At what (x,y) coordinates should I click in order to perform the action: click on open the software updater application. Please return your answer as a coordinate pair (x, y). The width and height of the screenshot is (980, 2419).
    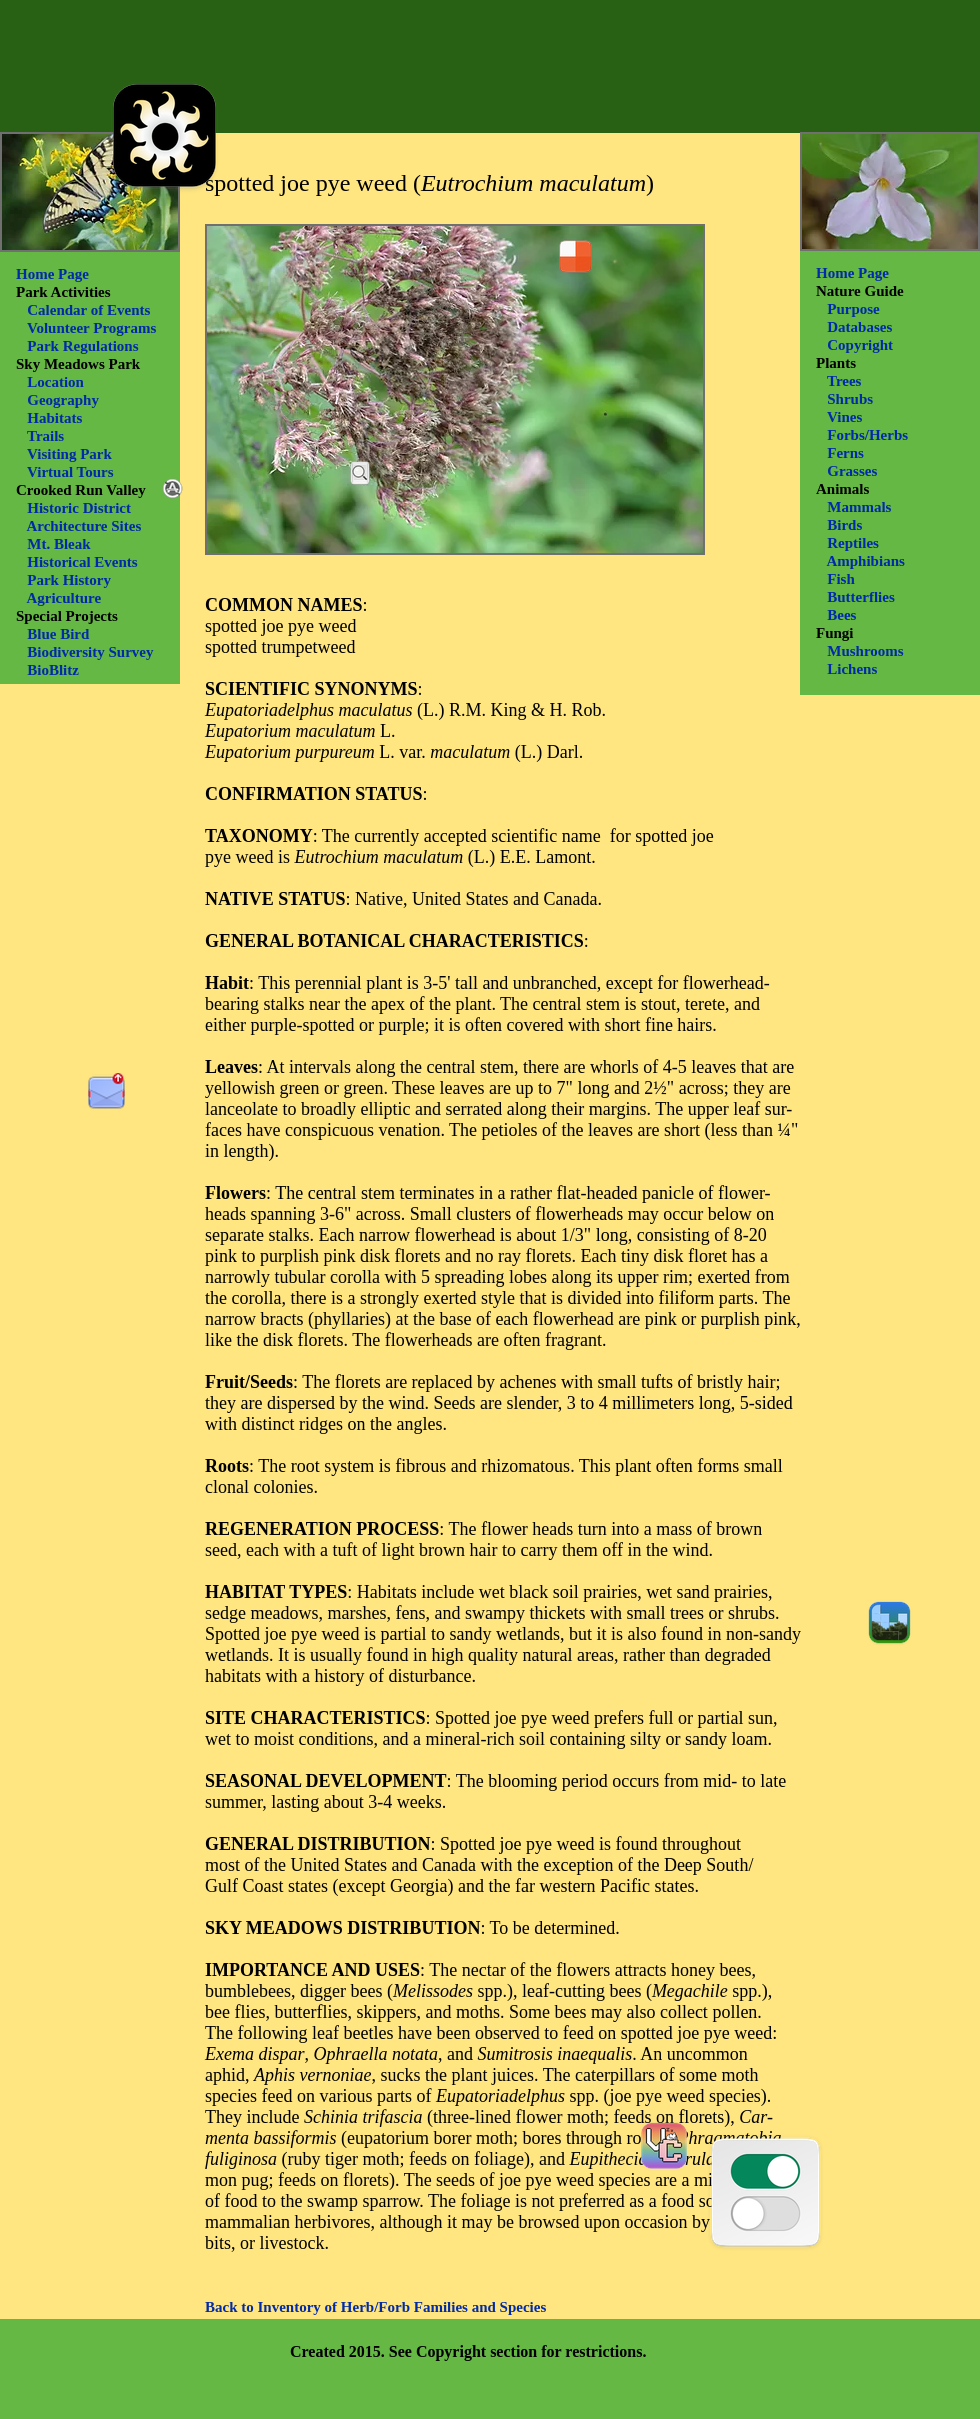
    Looking at the image, I should click on (172, 488).